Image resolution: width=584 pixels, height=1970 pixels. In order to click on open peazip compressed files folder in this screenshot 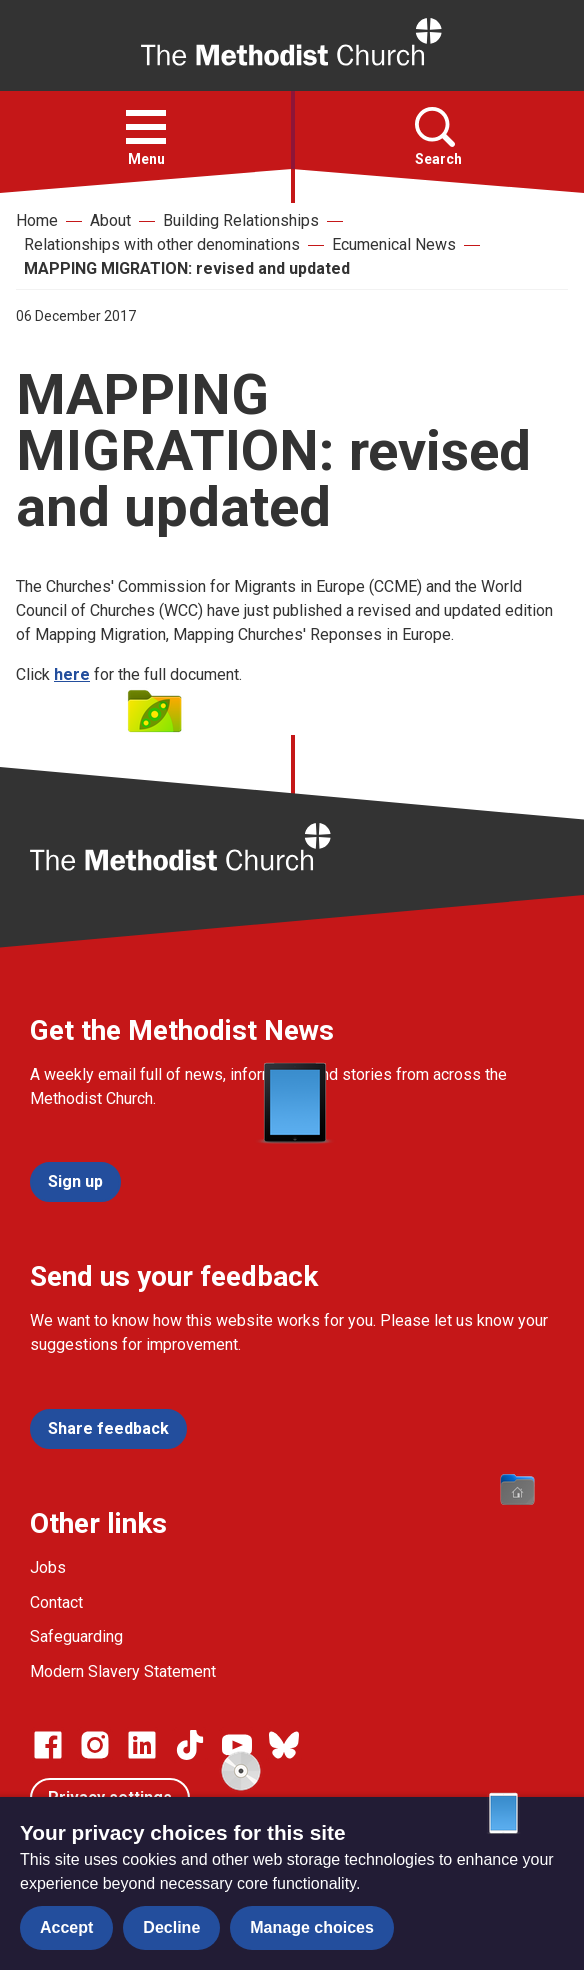, I will do `click(154, 712)`.